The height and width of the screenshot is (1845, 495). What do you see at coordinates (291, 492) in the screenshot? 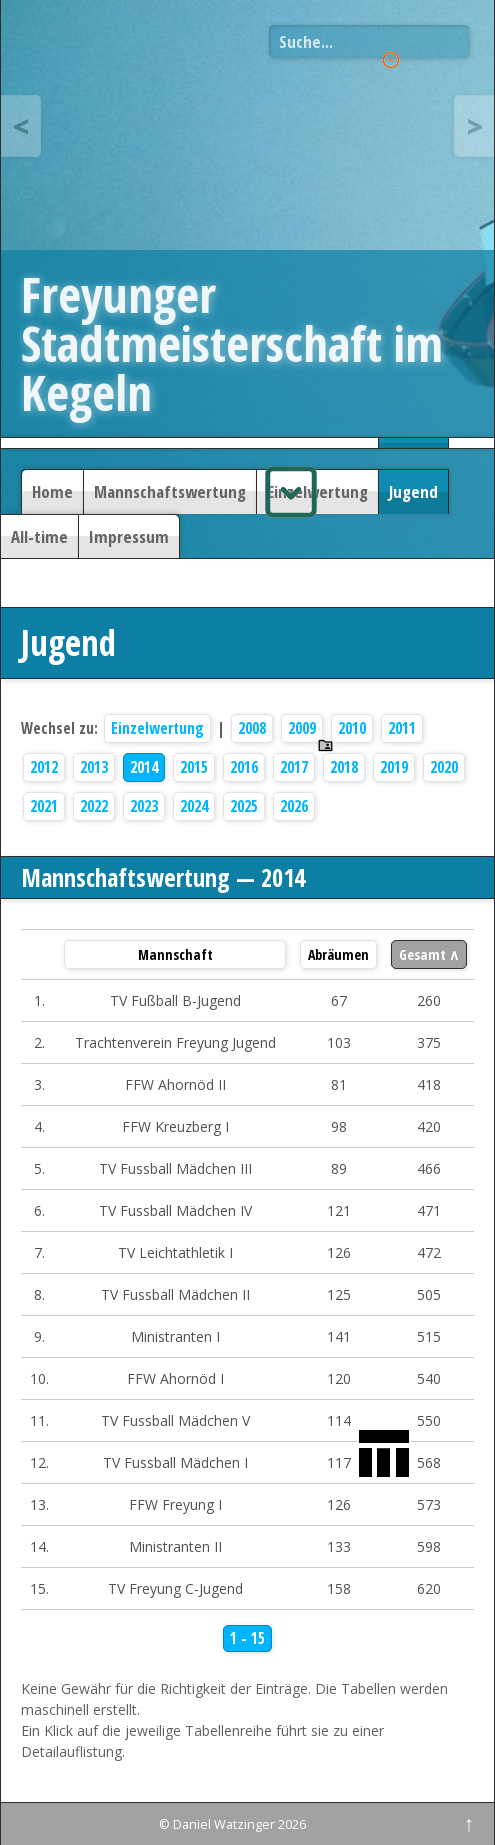
I see `expand content or reveal more options` at bounding box center [291, 492].